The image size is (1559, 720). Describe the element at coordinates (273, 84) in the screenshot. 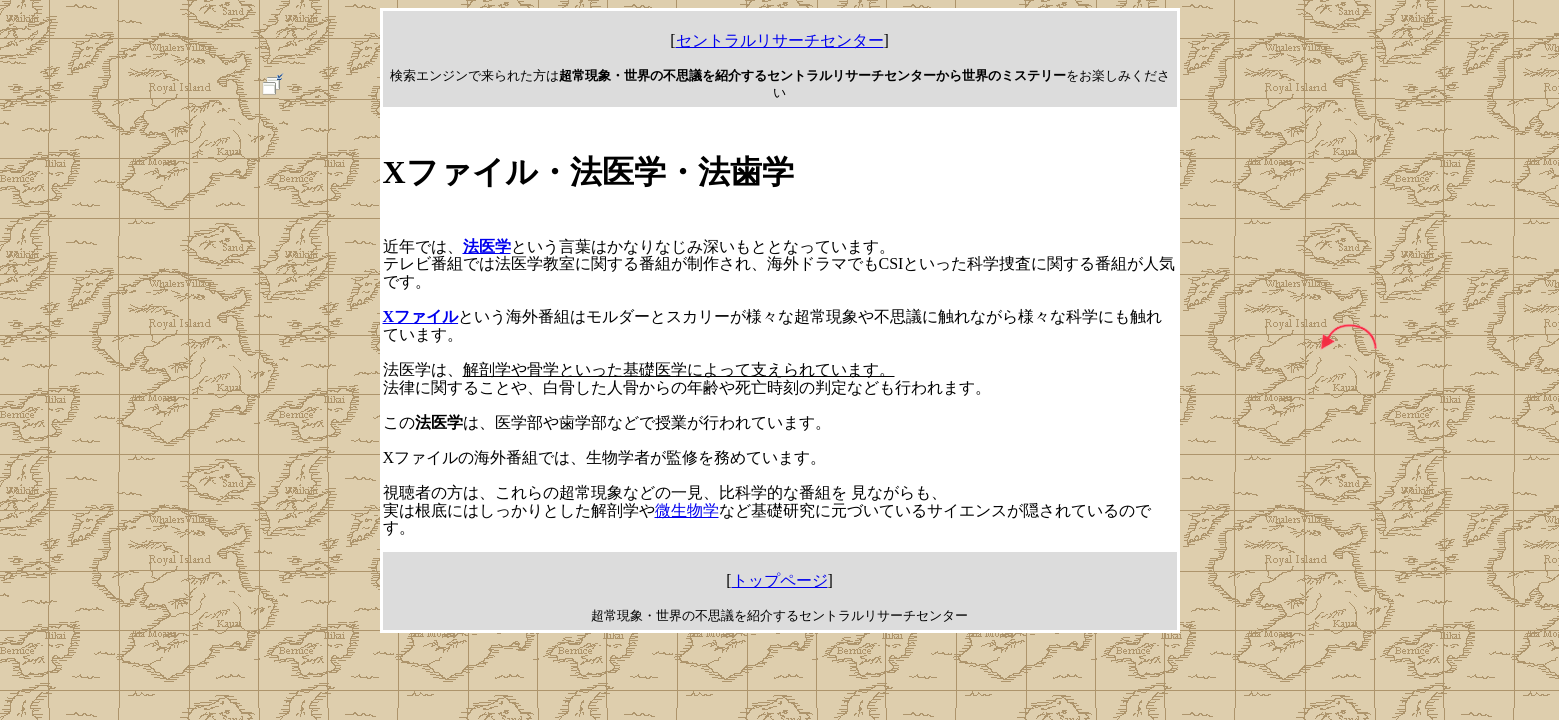

I see `restore window to previous size` at that location.